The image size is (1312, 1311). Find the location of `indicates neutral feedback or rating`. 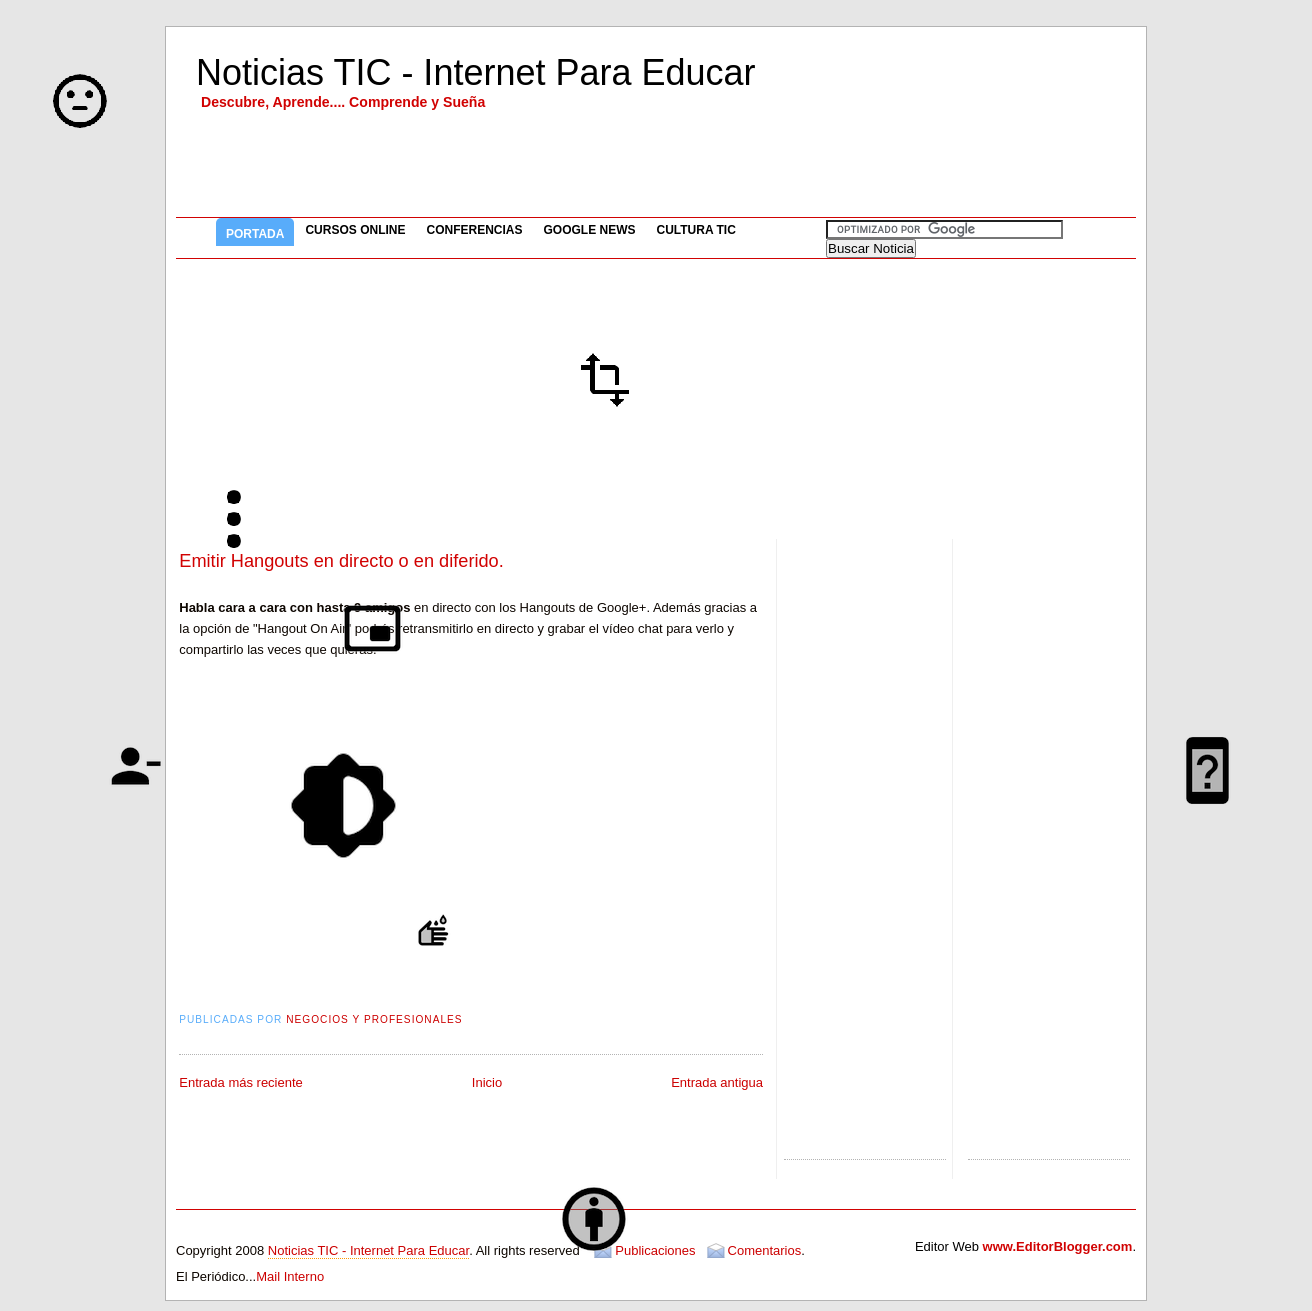

indicates neutral feedback or rating is located at coordinates (80, 101).